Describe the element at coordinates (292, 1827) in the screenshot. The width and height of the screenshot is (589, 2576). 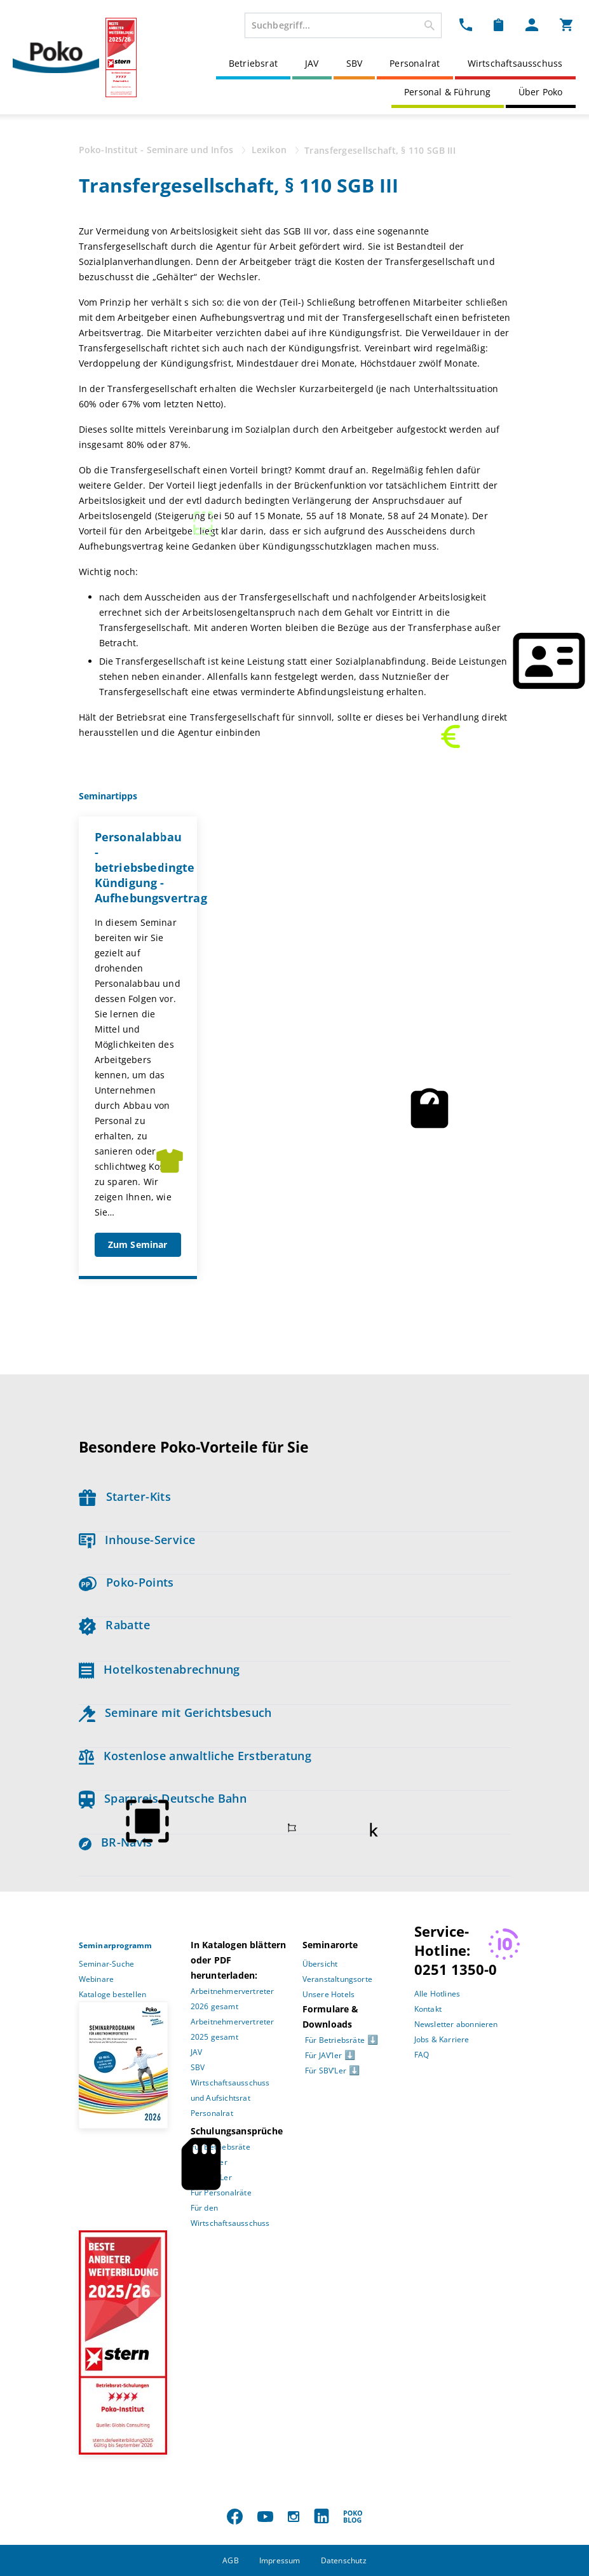
I see `font awesome brand logo` at that location.